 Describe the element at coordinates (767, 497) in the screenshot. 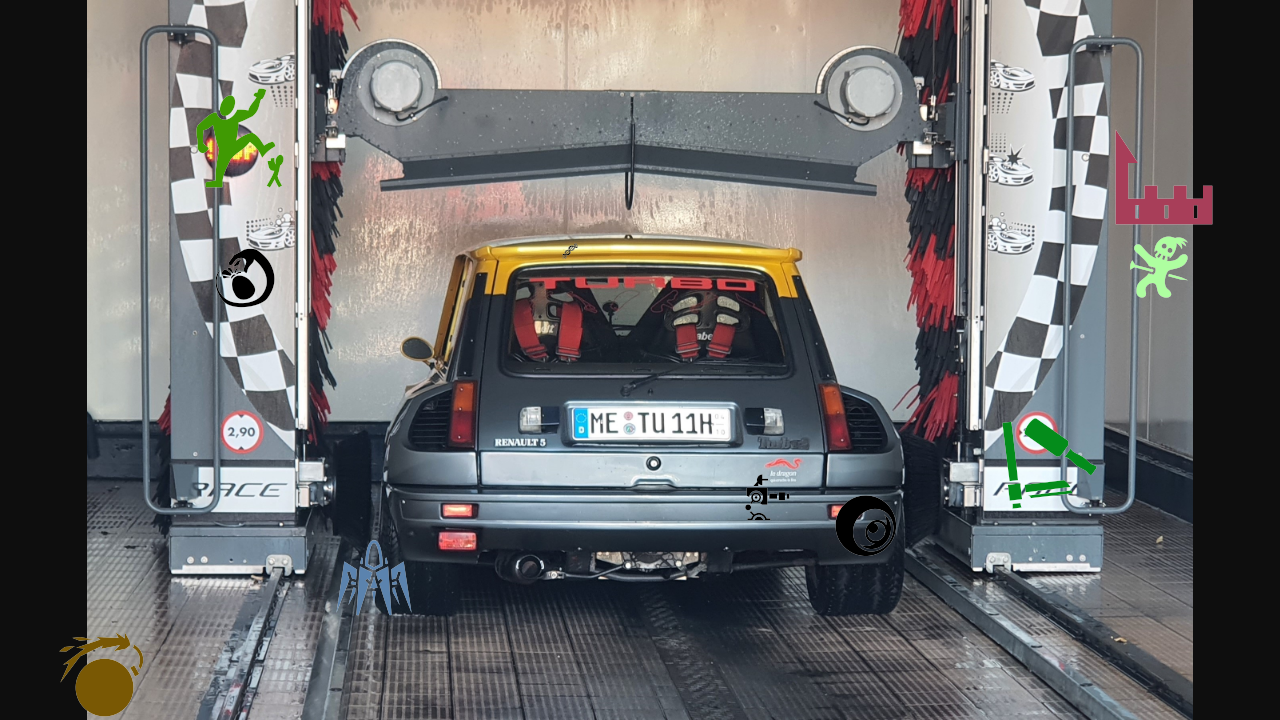

I see `select automated turret weapon` at that location.